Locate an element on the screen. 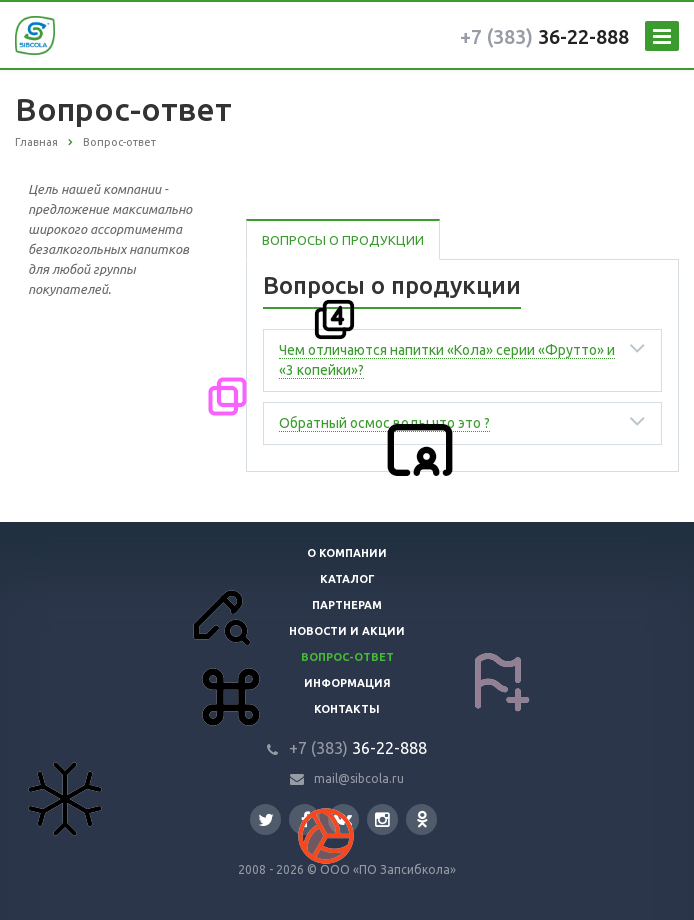 The image size is (694, 920). add a new flag or bookmark is located at coordinates (498, 680).